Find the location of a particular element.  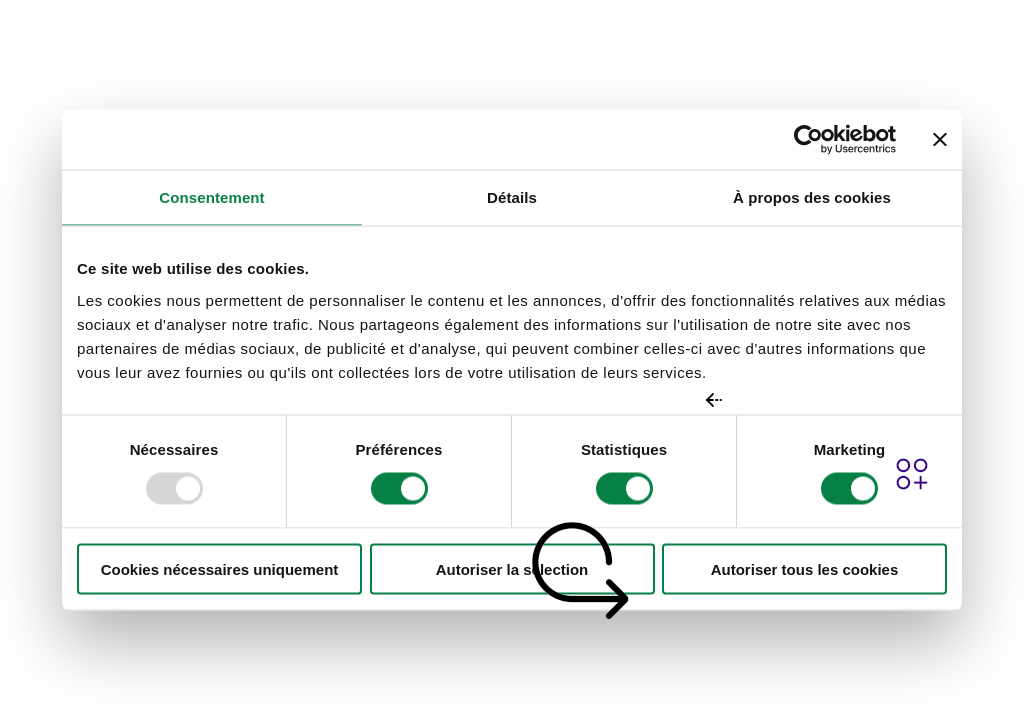

add a new item to a group or collection is located at coordinates (912, 474).